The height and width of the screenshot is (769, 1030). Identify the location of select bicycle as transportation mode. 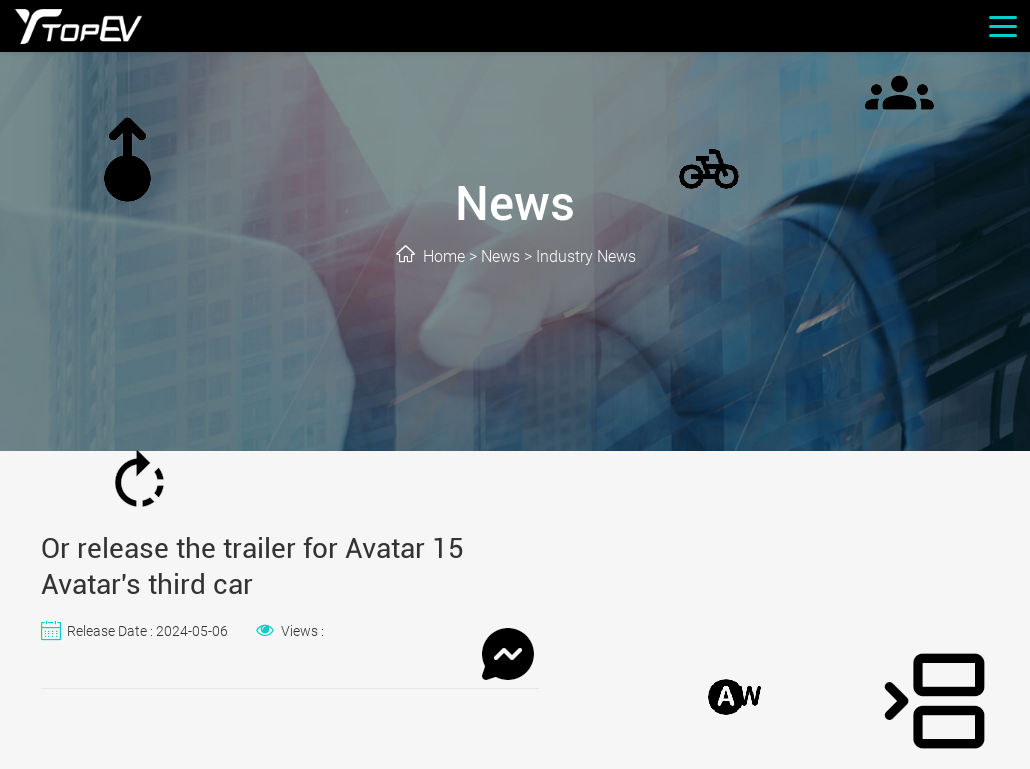
(709, 169).